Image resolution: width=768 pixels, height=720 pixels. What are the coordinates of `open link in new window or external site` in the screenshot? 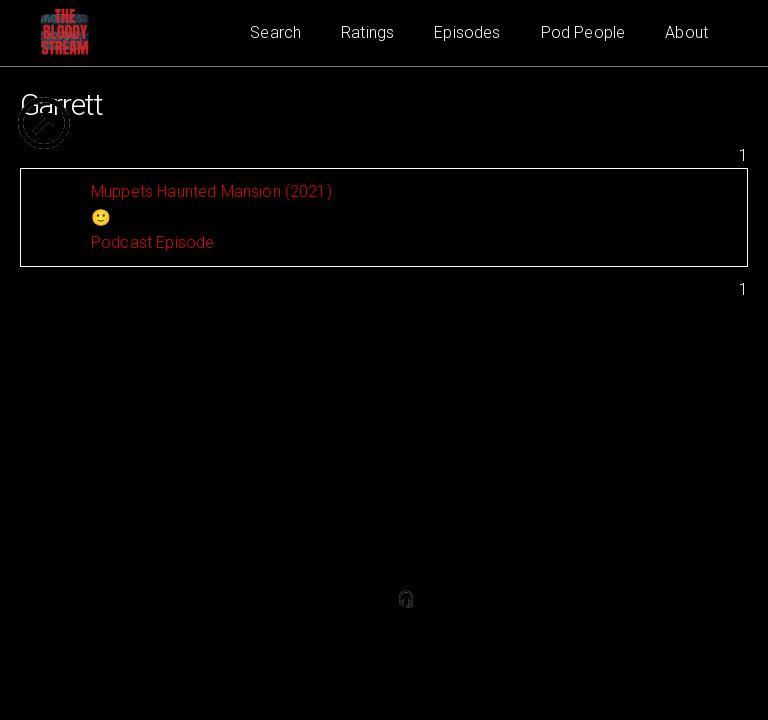 It's located at (44, 123).